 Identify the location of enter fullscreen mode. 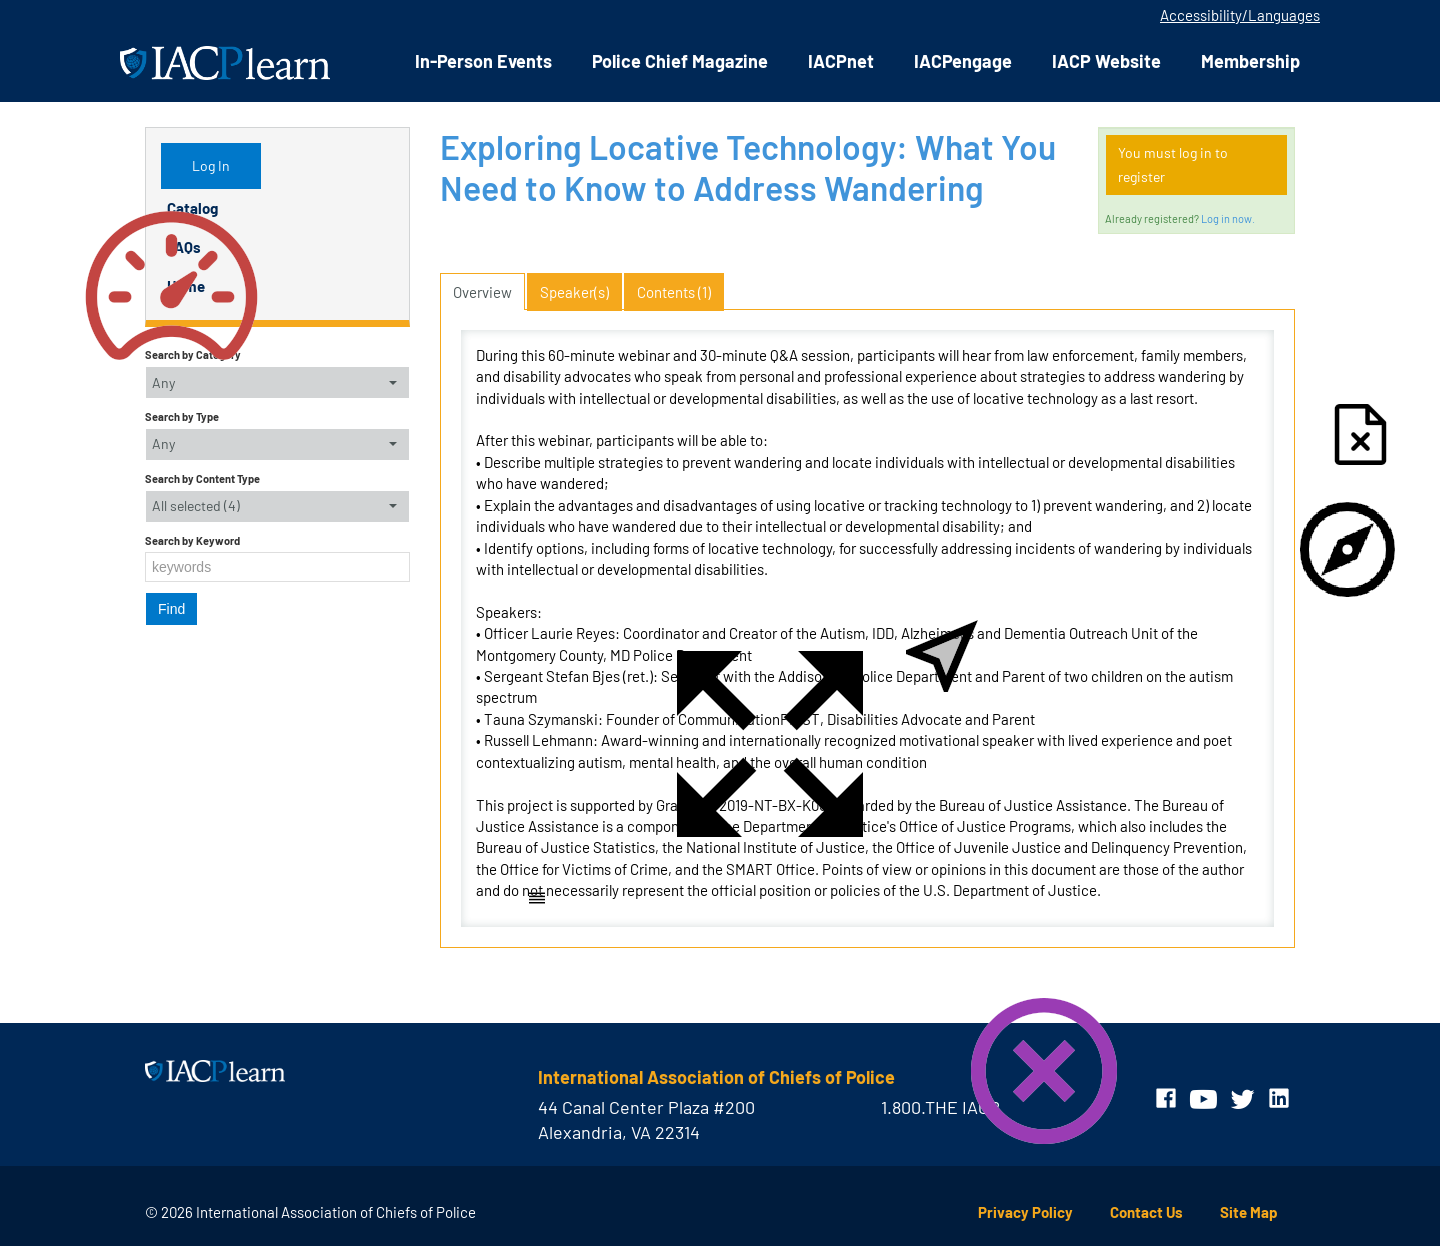
(770, 744).